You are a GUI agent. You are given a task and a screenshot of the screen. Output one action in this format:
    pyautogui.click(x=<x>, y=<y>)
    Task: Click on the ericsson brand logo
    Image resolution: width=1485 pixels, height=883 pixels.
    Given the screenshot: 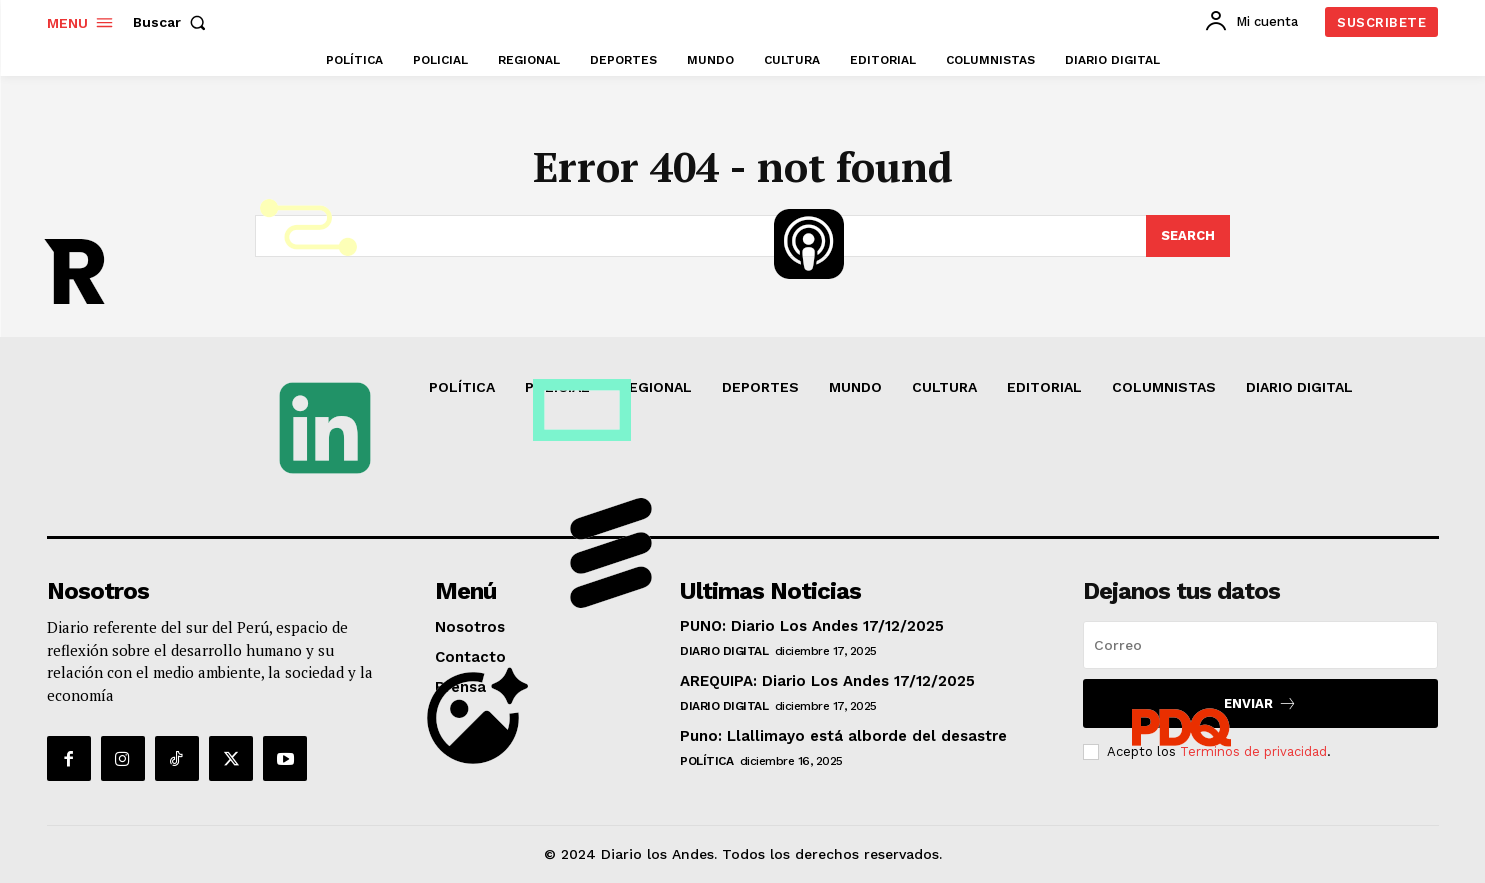 What is the action you would take?
    pyautogui.click(x=611, y=553)
    